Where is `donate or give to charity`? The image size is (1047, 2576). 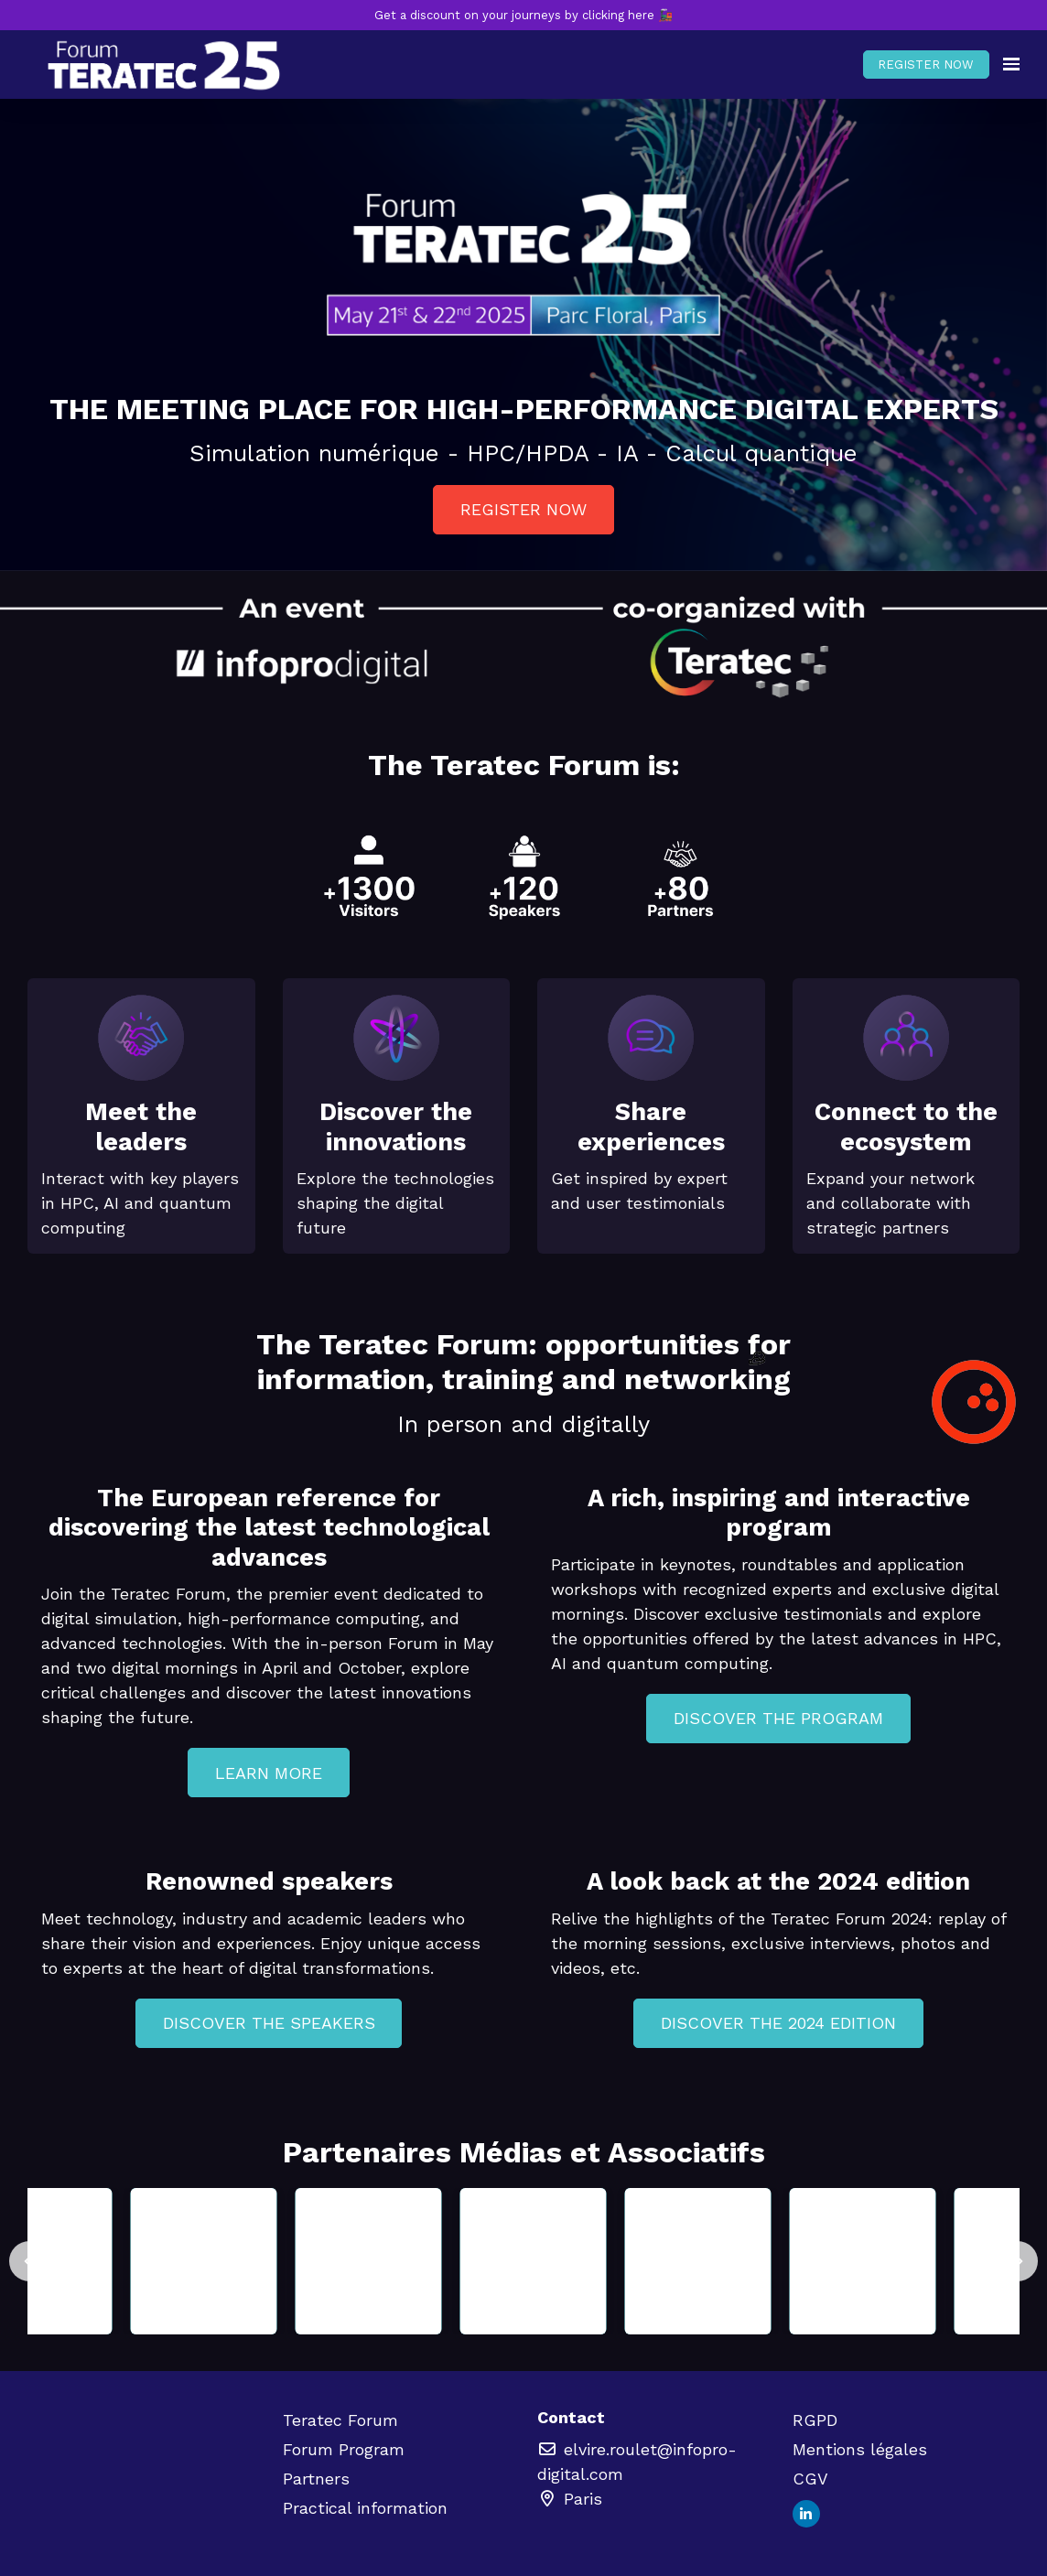
donate or give to charity is located at coordinates (757, 1358).